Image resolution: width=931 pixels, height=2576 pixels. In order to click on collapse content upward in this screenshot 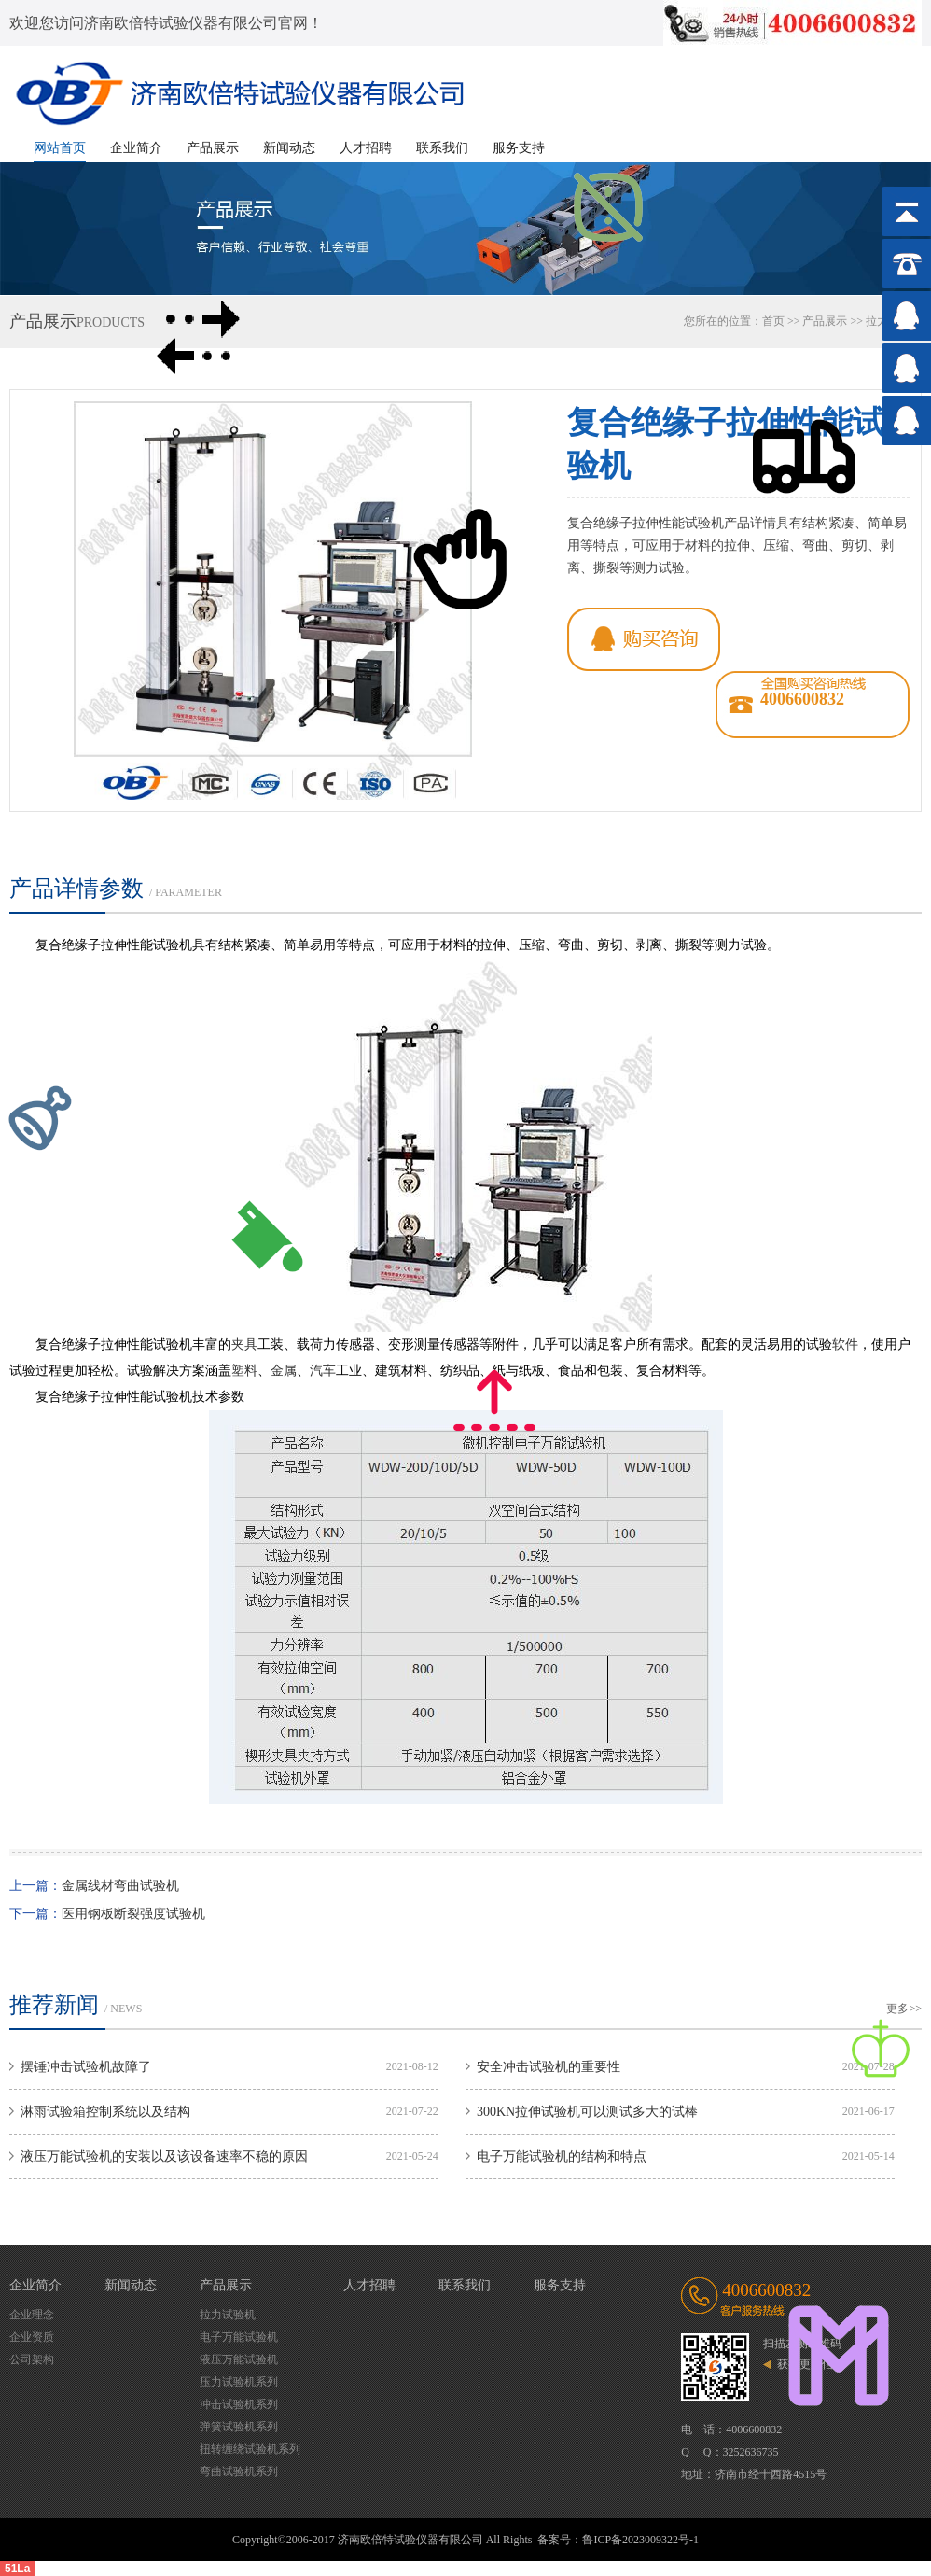, I will do `click(494, 1401)`.